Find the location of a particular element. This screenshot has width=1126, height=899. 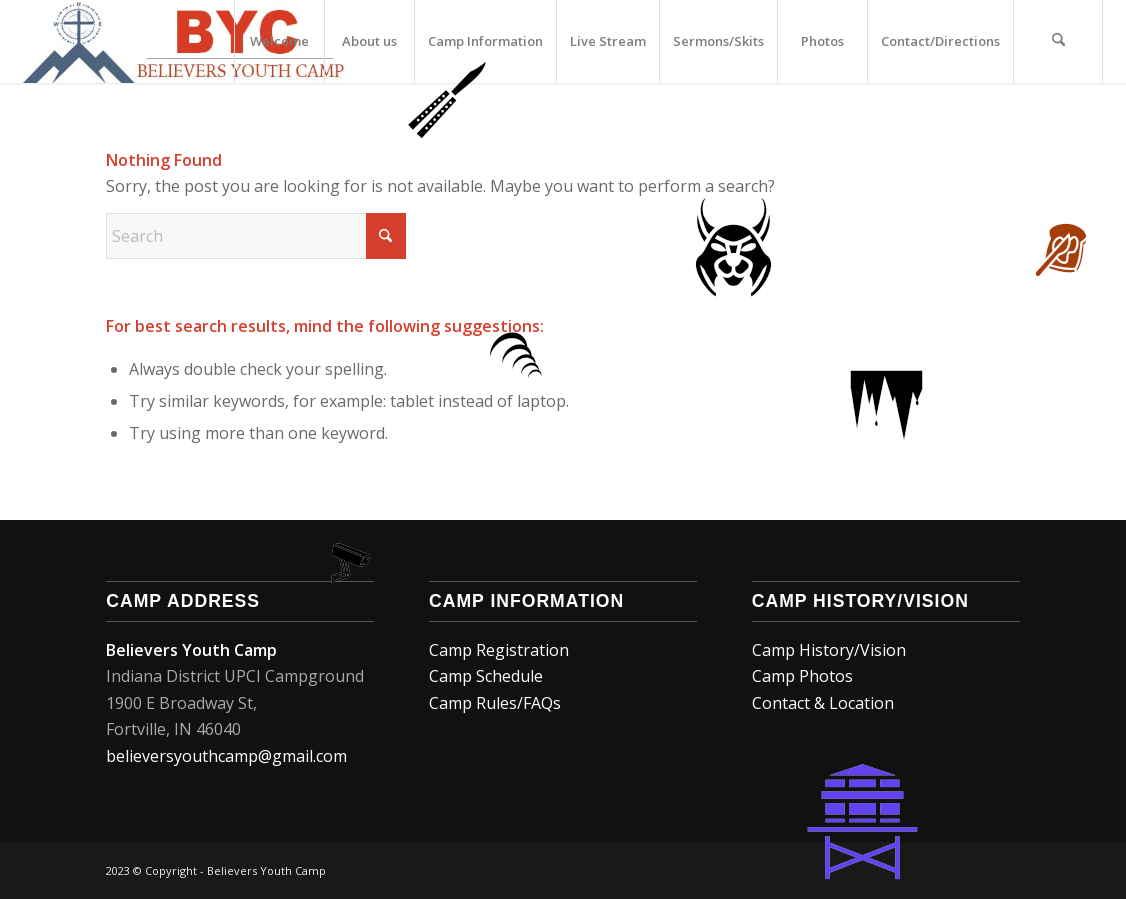

access security camera footage is located at coordinates (351, 563).